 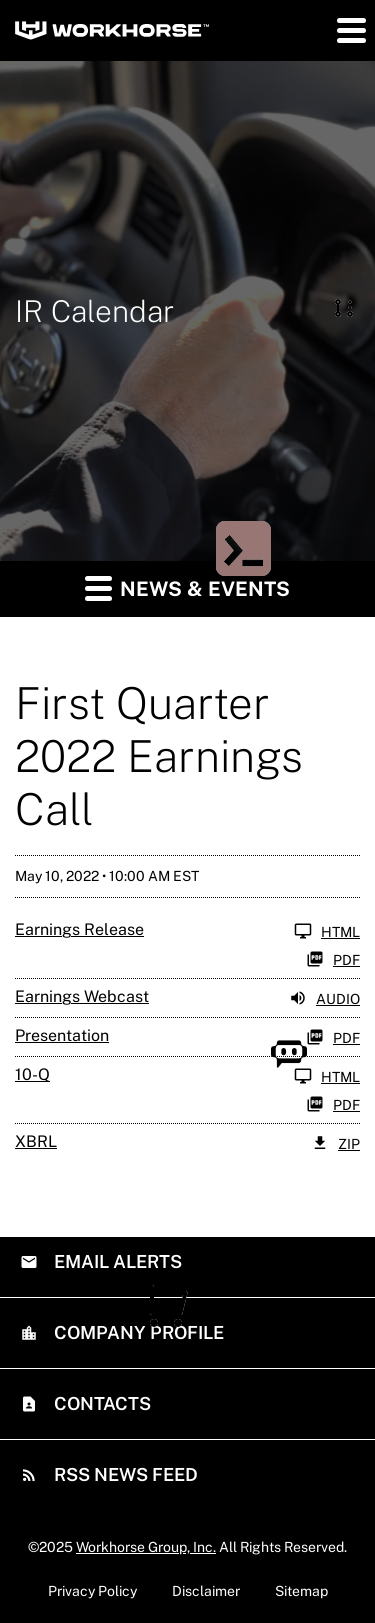 I want to click on view your shopping cart, so click(x=166, y=1305).